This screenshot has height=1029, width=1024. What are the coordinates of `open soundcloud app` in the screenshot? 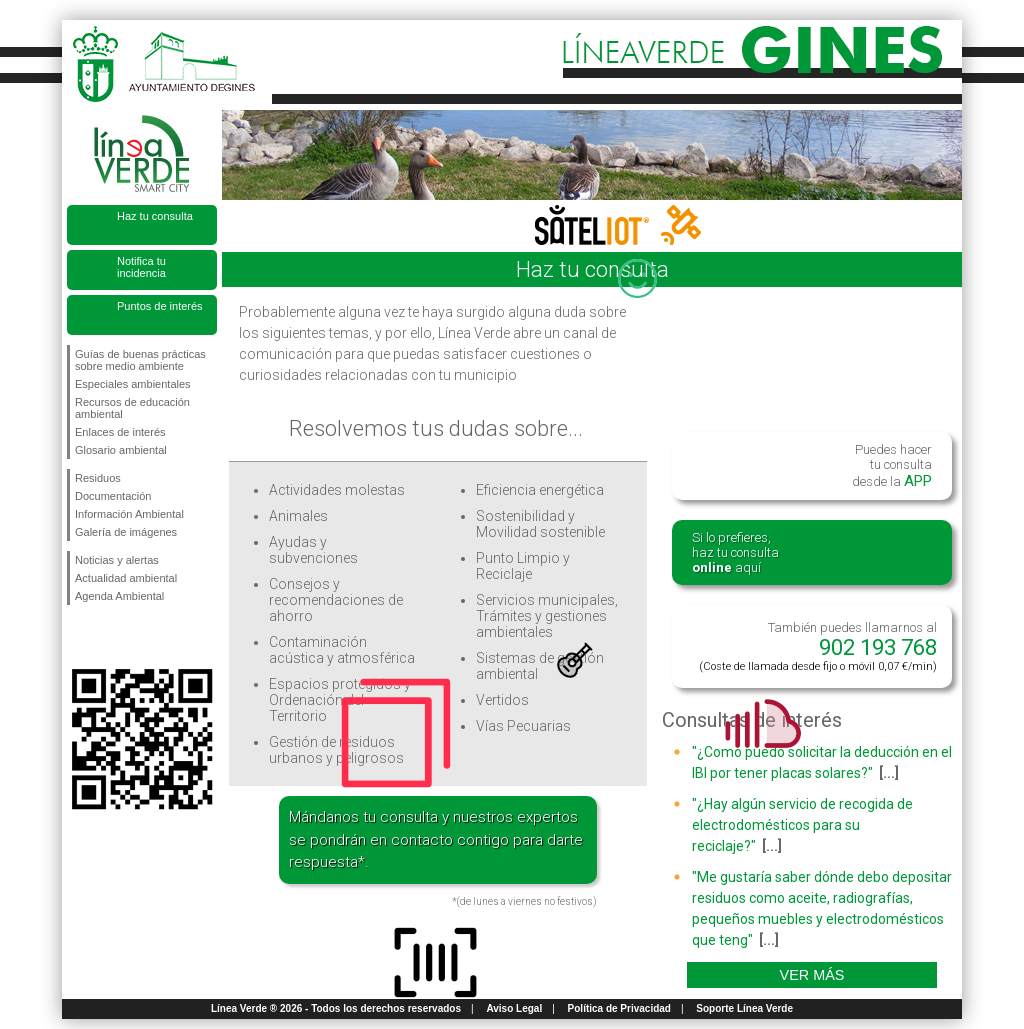 It's located at (762, 726).